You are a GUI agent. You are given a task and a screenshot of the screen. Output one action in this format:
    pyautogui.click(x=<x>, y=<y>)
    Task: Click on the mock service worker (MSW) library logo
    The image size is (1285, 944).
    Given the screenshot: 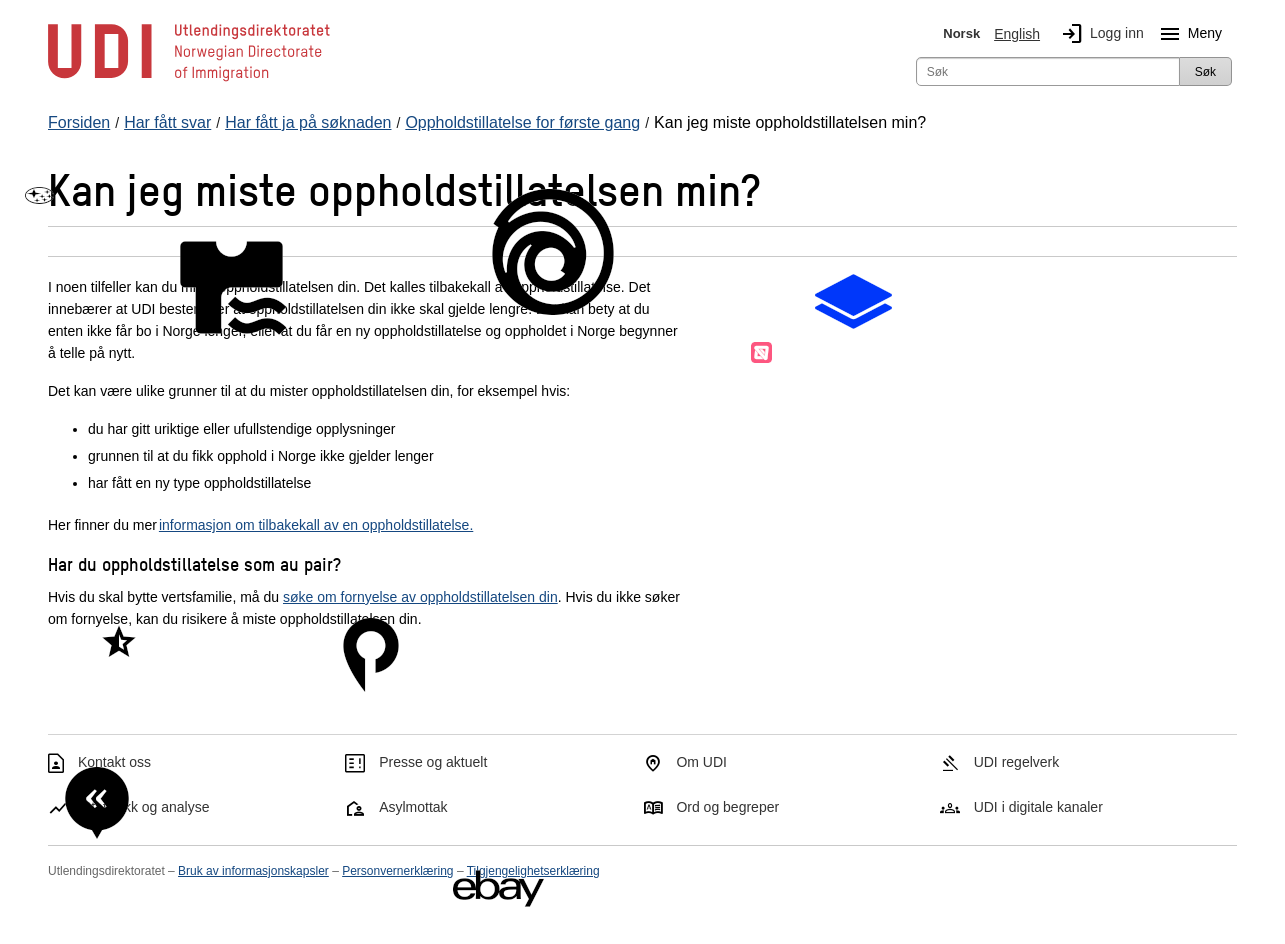 What is the action you would take?
    pyautogui.click(x=761, y=352)
    